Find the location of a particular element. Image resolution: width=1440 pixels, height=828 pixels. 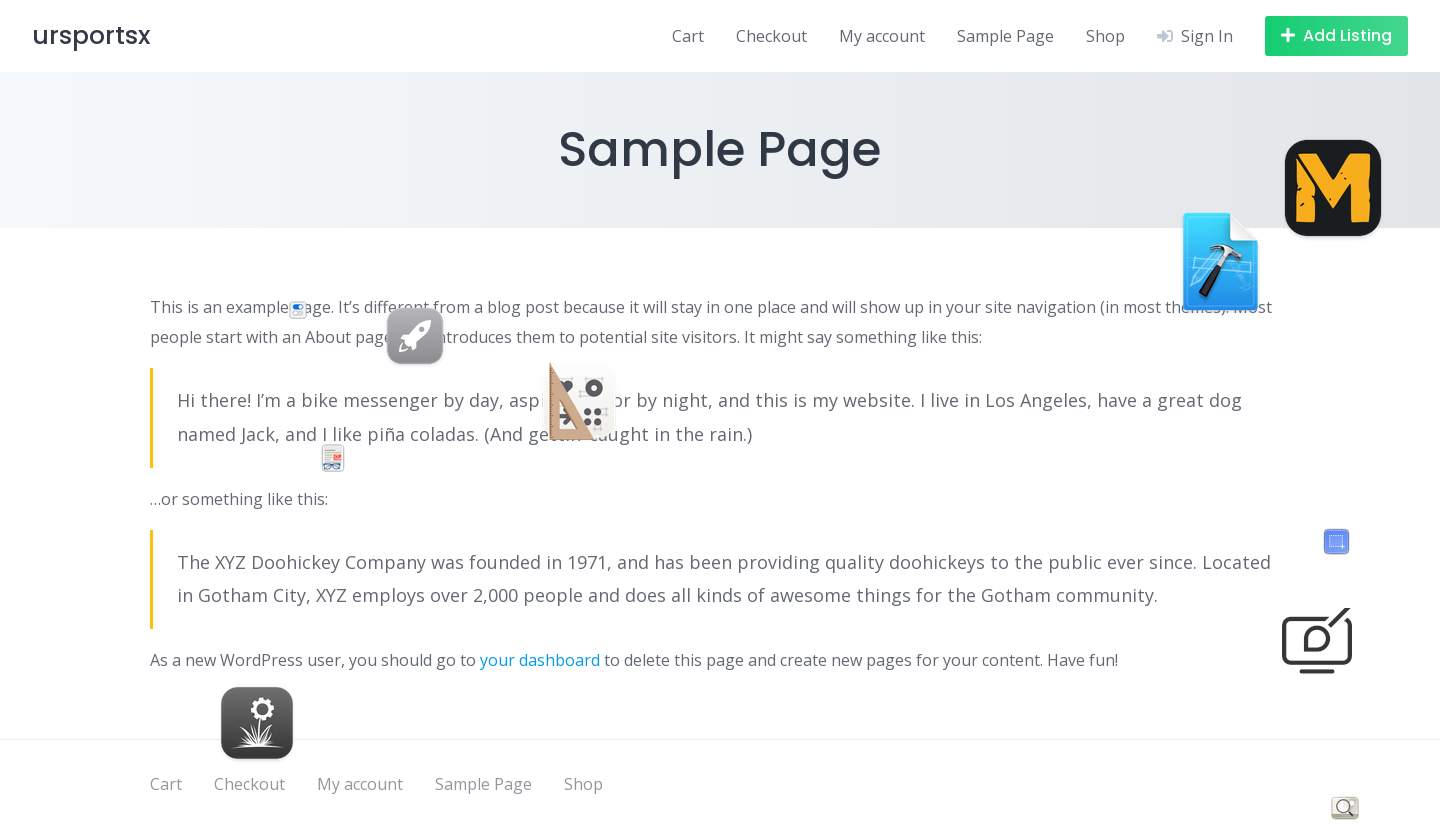

open the photo viewer application is located at coordinates (1345, 808).